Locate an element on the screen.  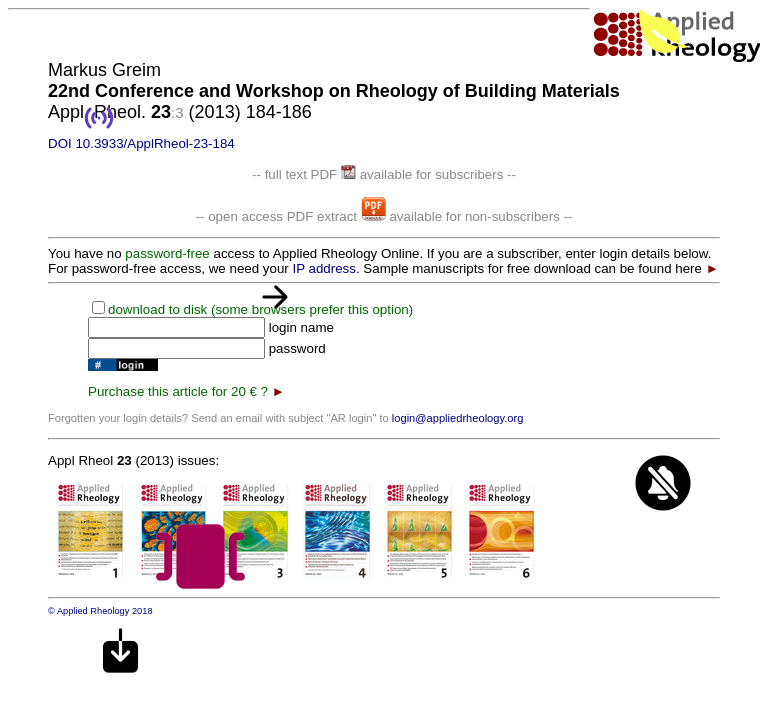
scroll horizontally through content cards is located at coordinates (200, 556).